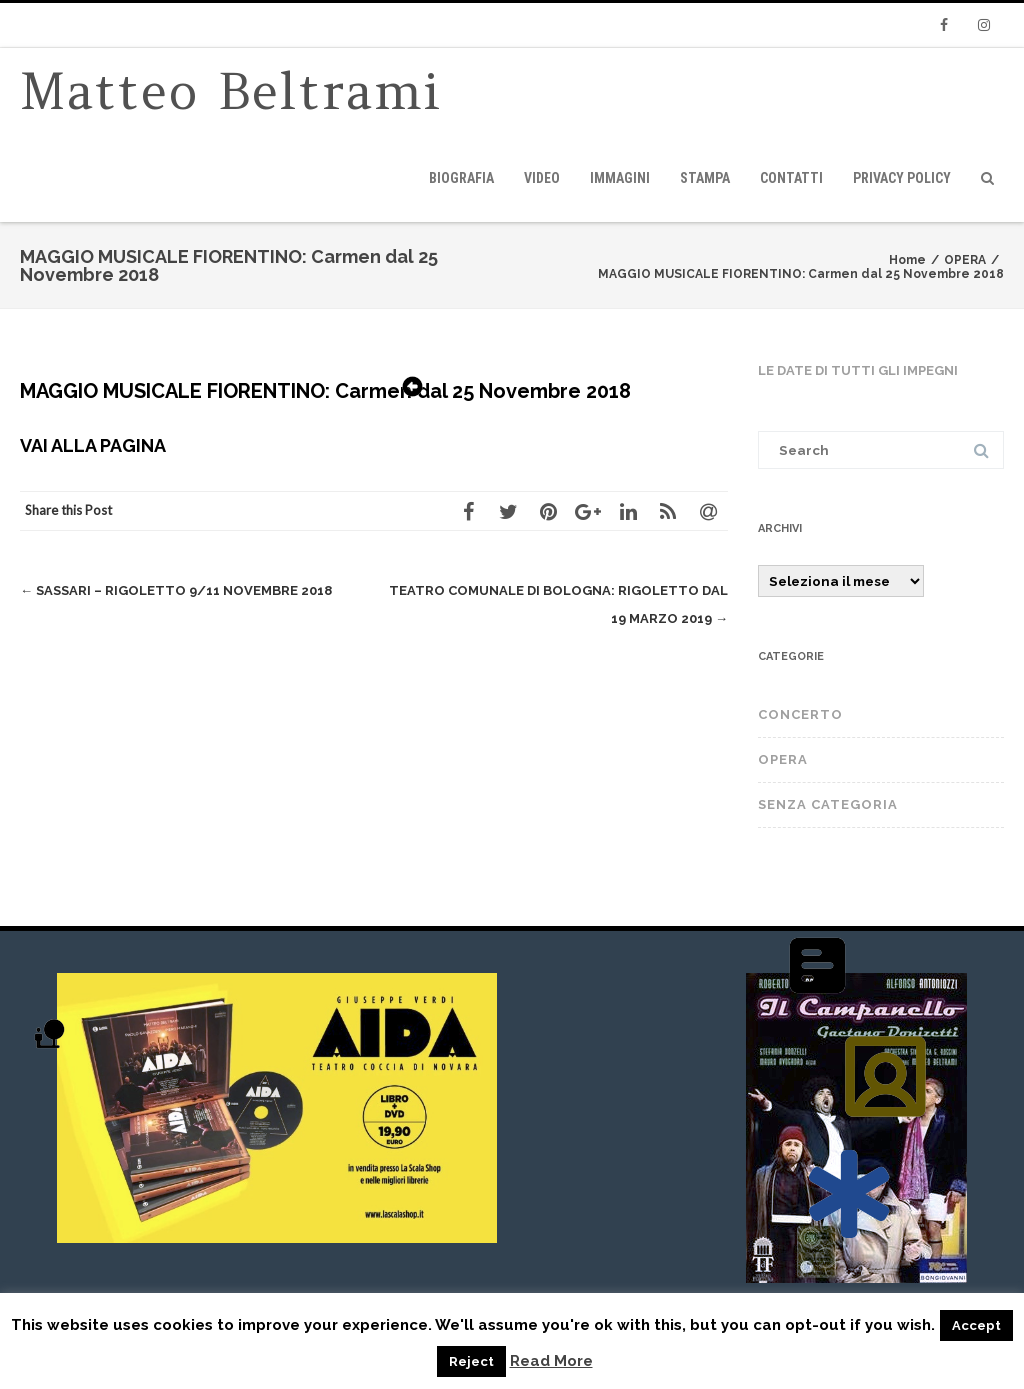  Describe the element at coordinates (849, 1194) in the screenshot. I see `access emergency medical services or health information` at that location.